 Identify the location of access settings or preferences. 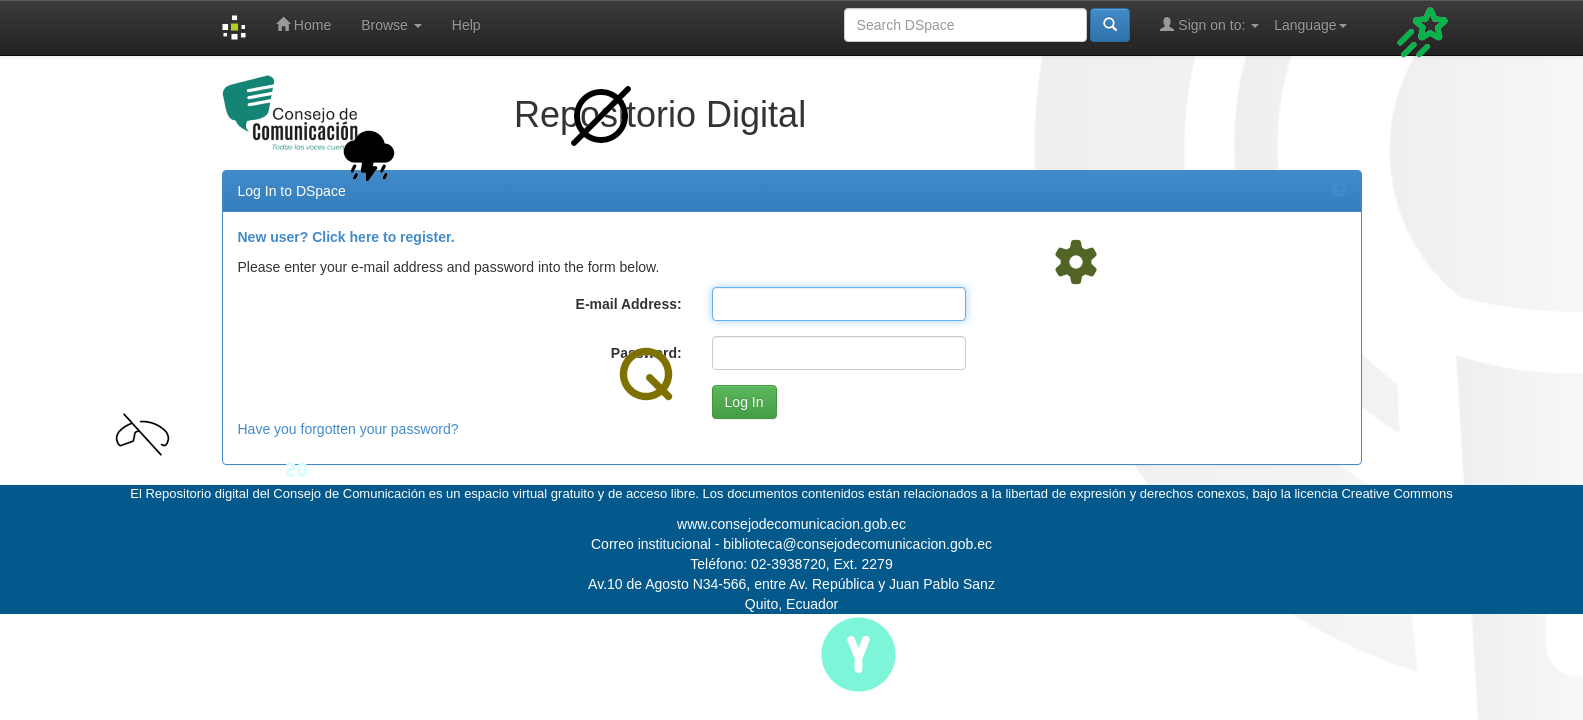
(1076, 262).